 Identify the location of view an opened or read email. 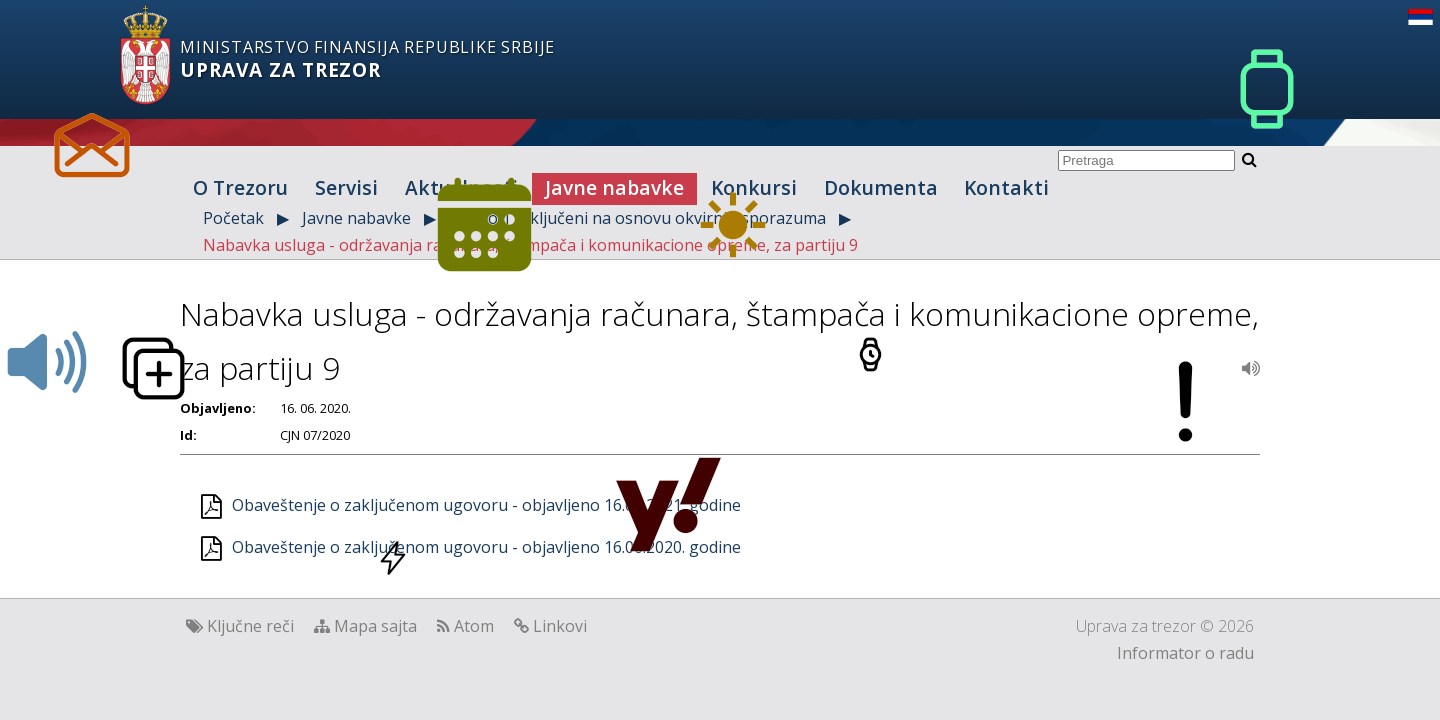
(92, 145).